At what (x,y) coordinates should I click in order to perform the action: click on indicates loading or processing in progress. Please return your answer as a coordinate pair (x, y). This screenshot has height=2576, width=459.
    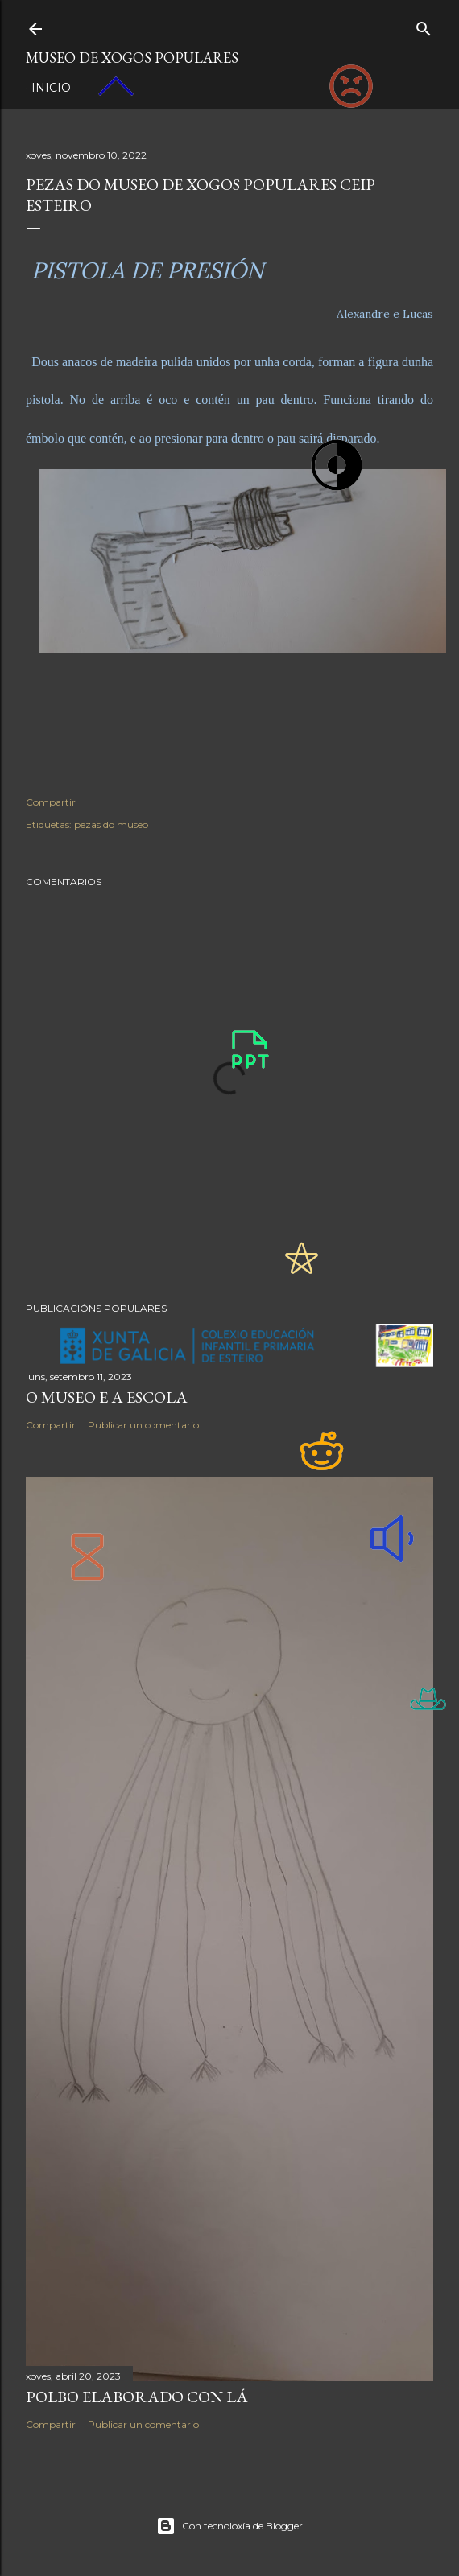
    Looking at the image, I should click on (87, 1556).